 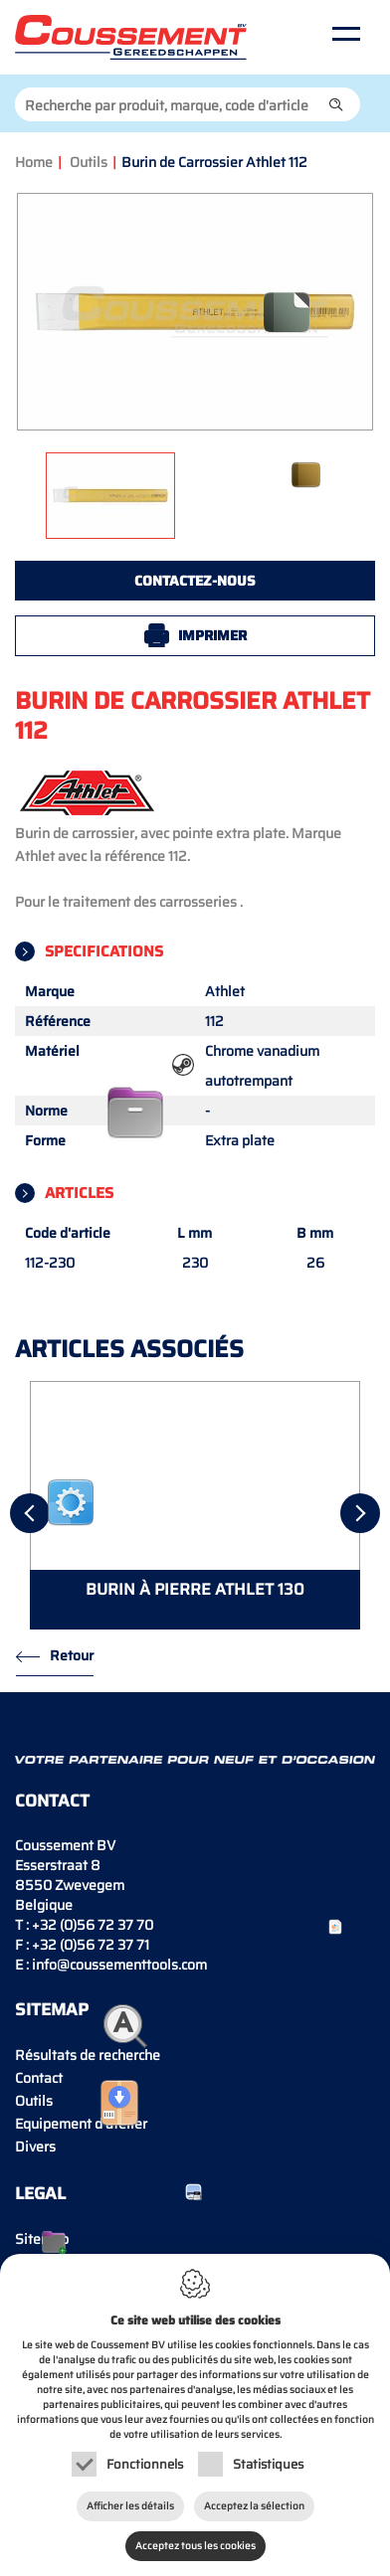 I want to click on access system runtime components, so click(x=71, y=1502).